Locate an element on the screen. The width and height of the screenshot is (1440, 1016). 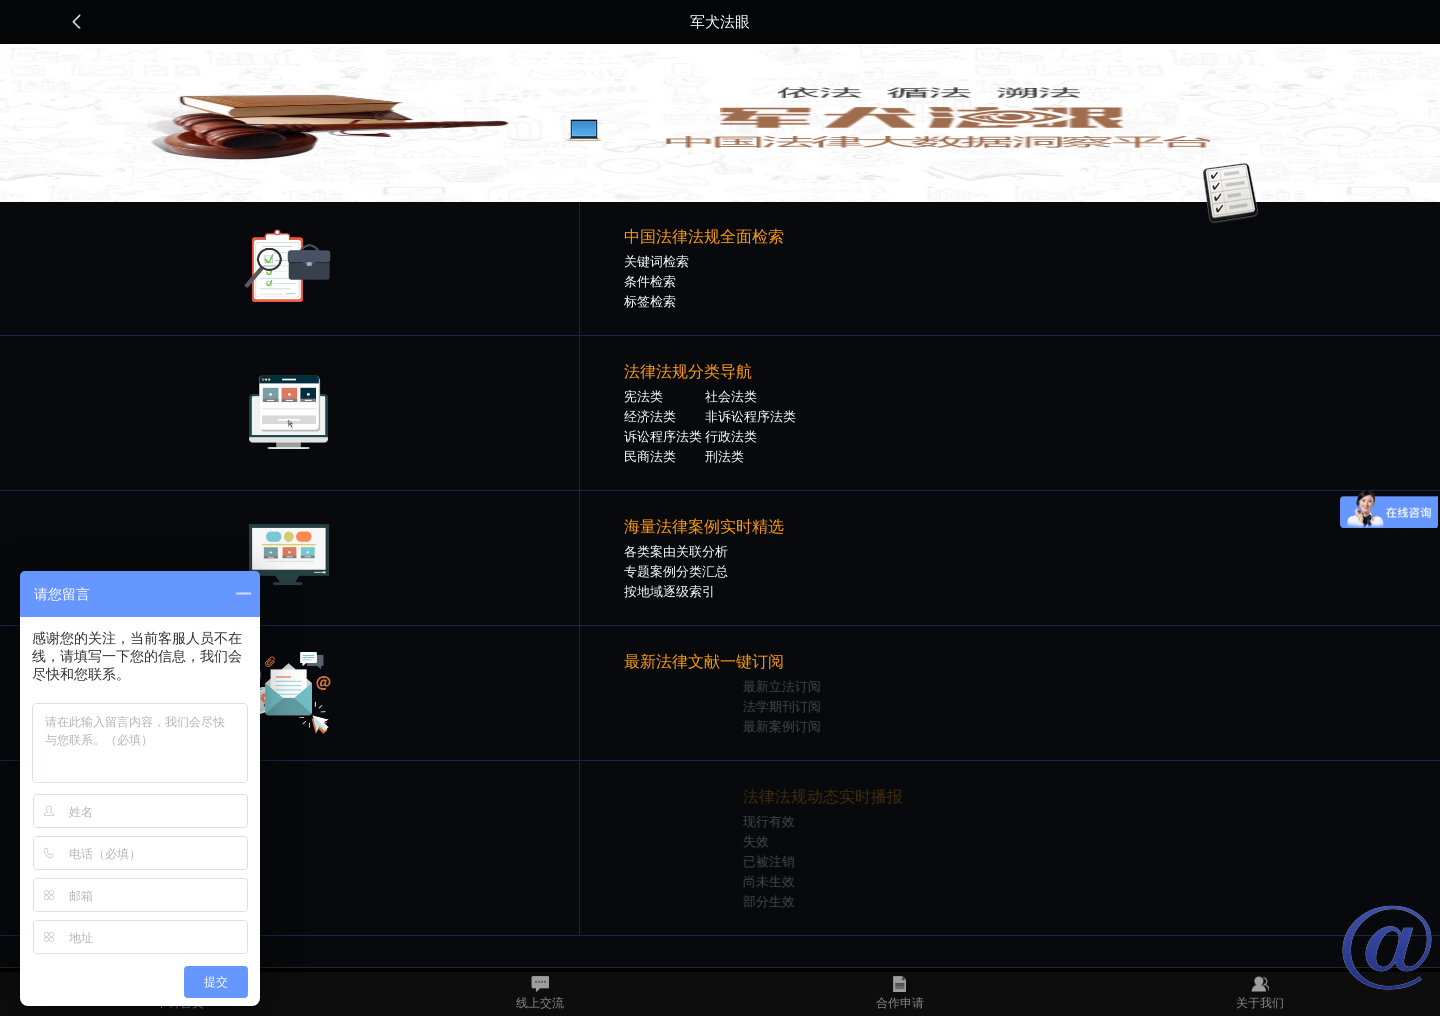
open reminders preferences is located at coordinates (1231, 193).